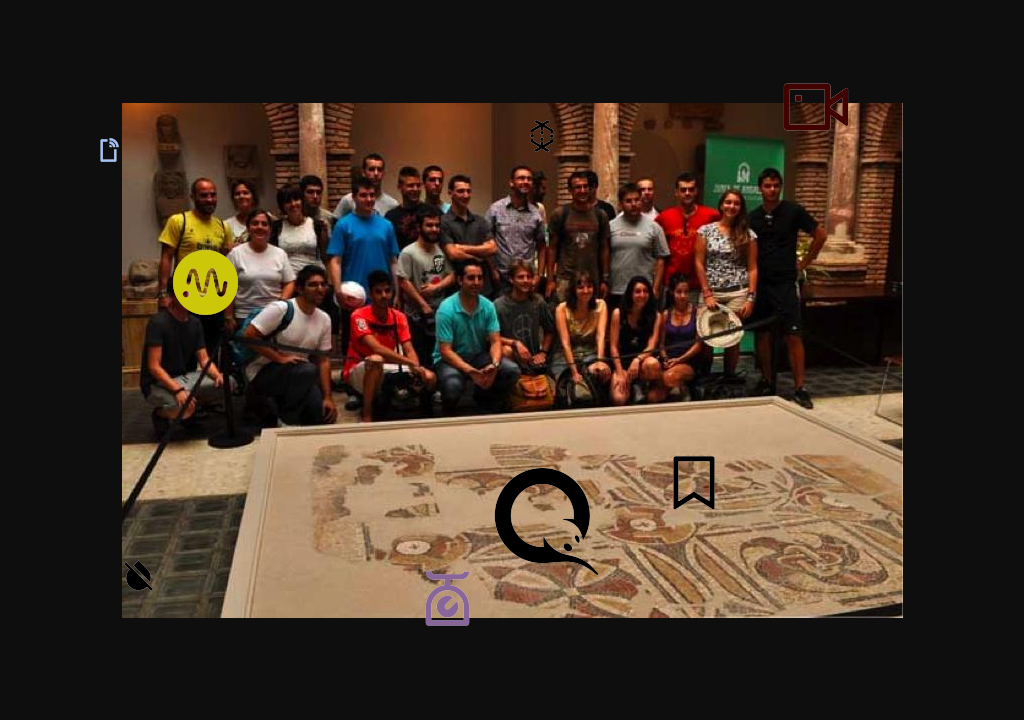 The image size is (1024, 720). Describe the element at coordinates (205, 282) in the screenshot. I see `neptune.ai logo - access ML experiment tracking platform` at that location.